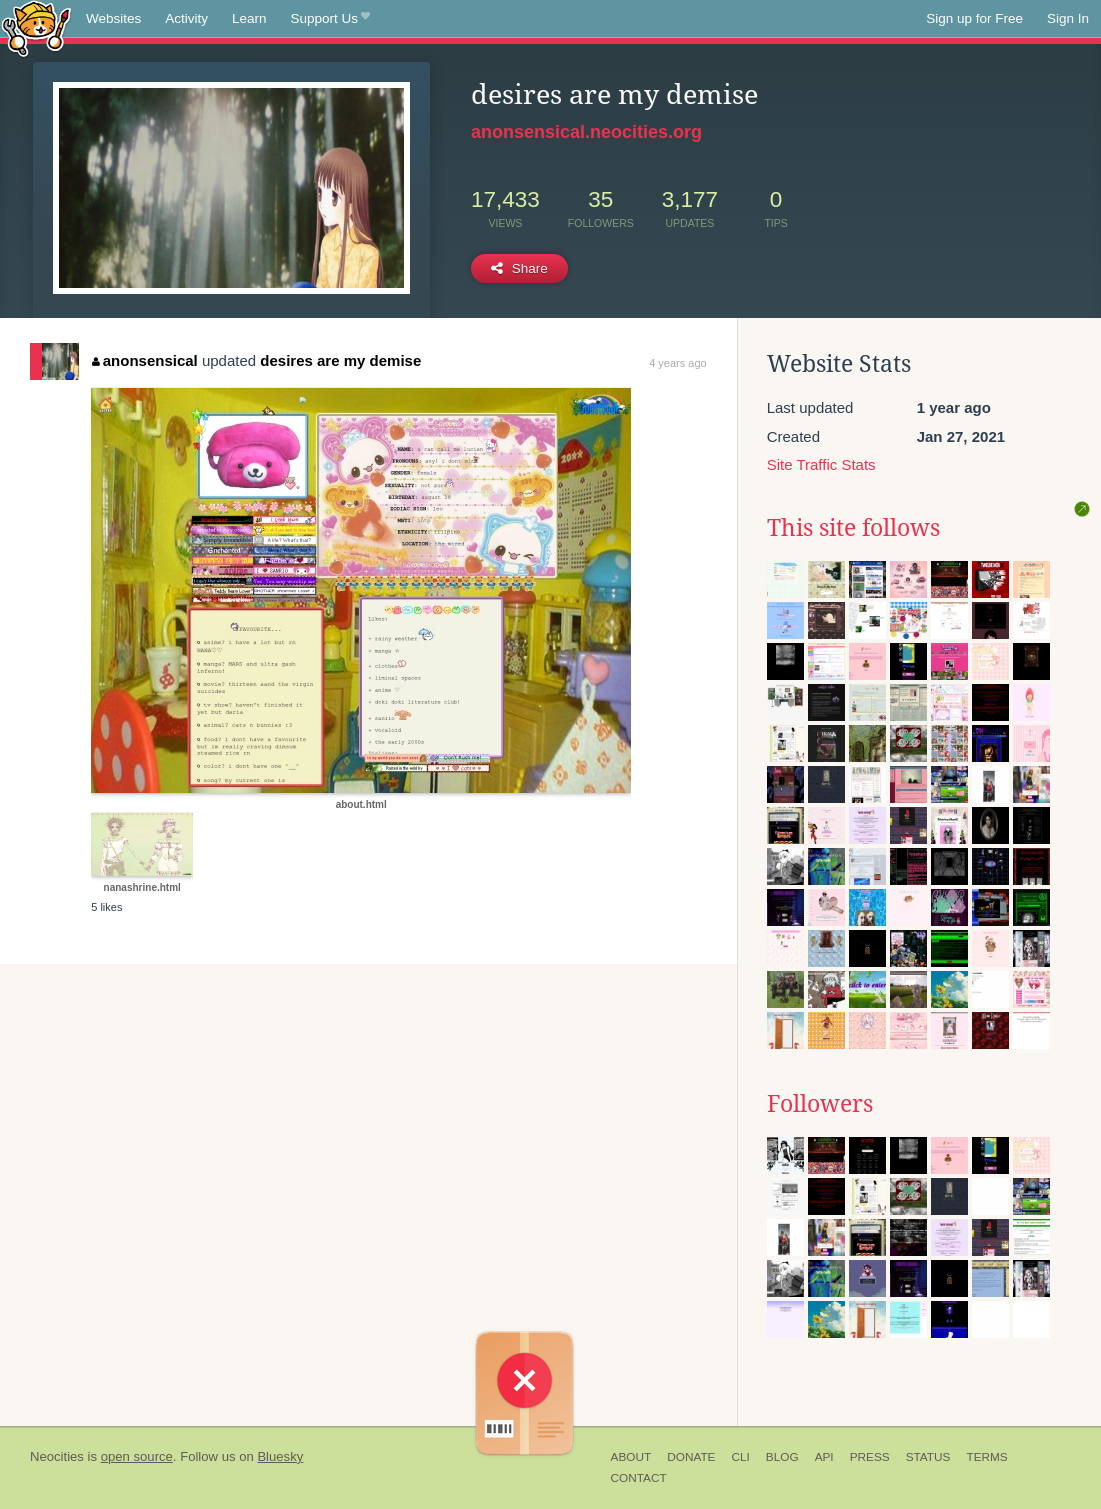  I want to click on indicates a symbolic link or shortcut to another file, so click(1082, 509).